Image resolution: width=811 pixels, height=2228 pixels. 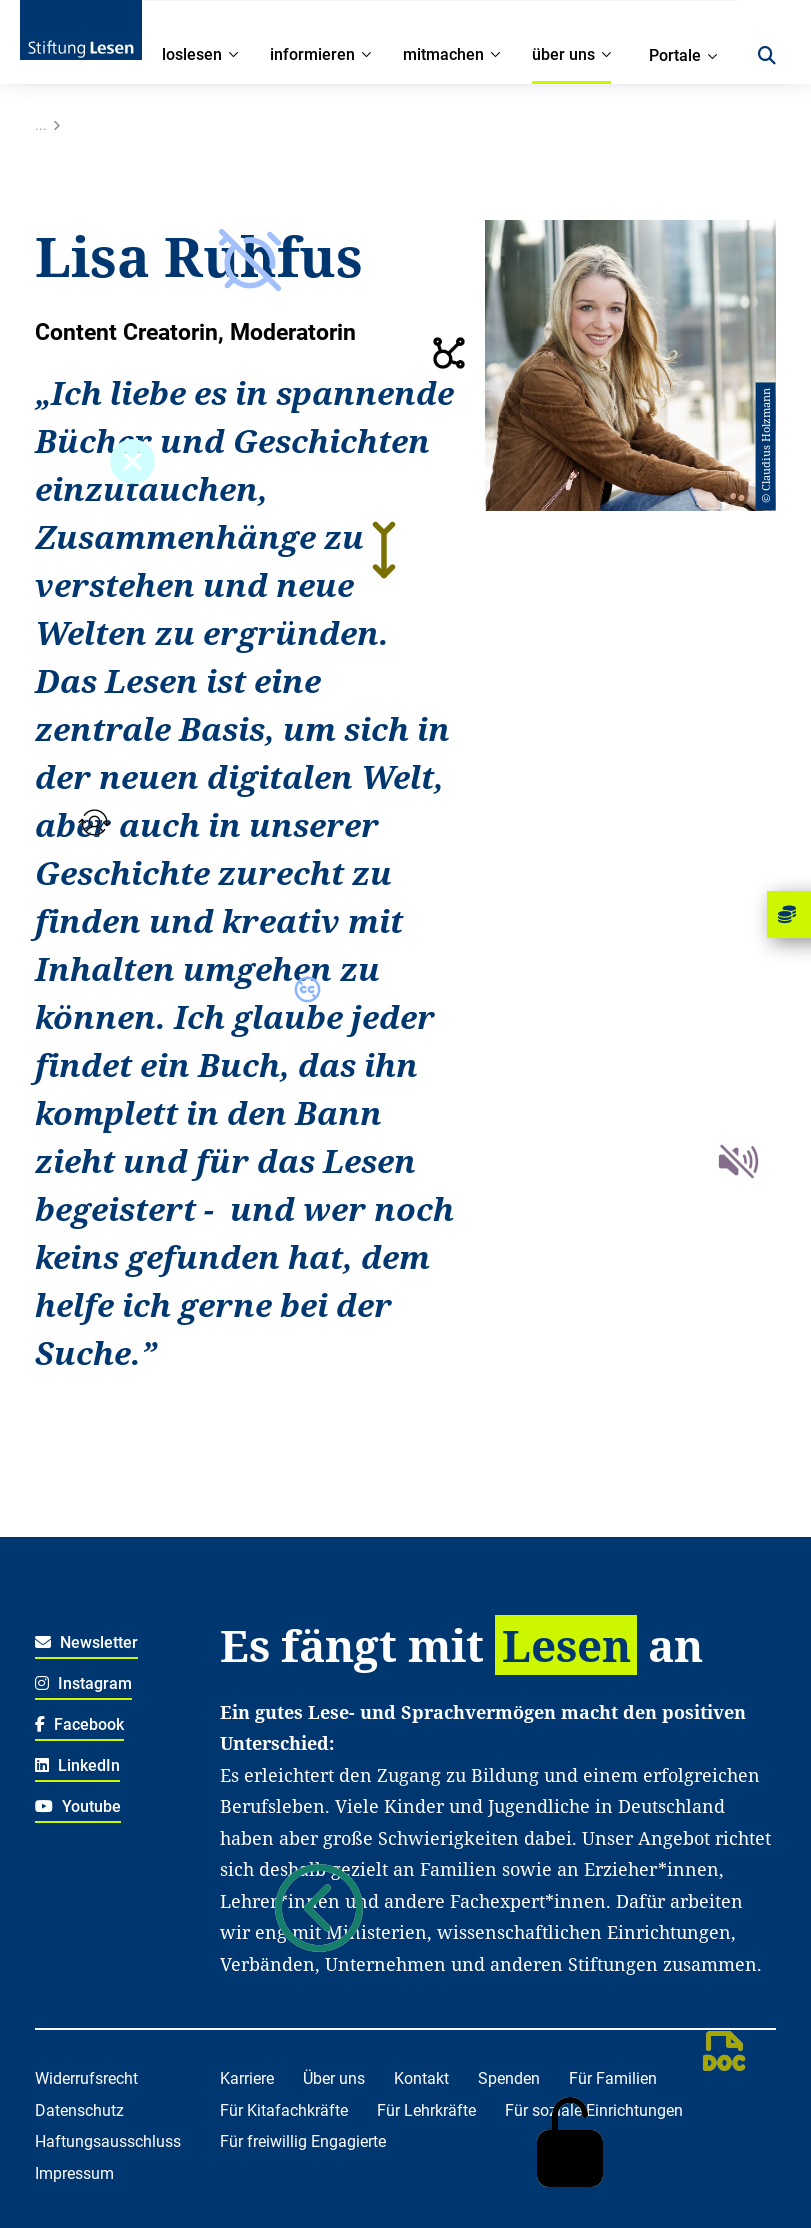 What do you see at coordinates (319, 1908) in the screenshot?
I see `go back to the previous screen` at bounding box center [319, 1908].